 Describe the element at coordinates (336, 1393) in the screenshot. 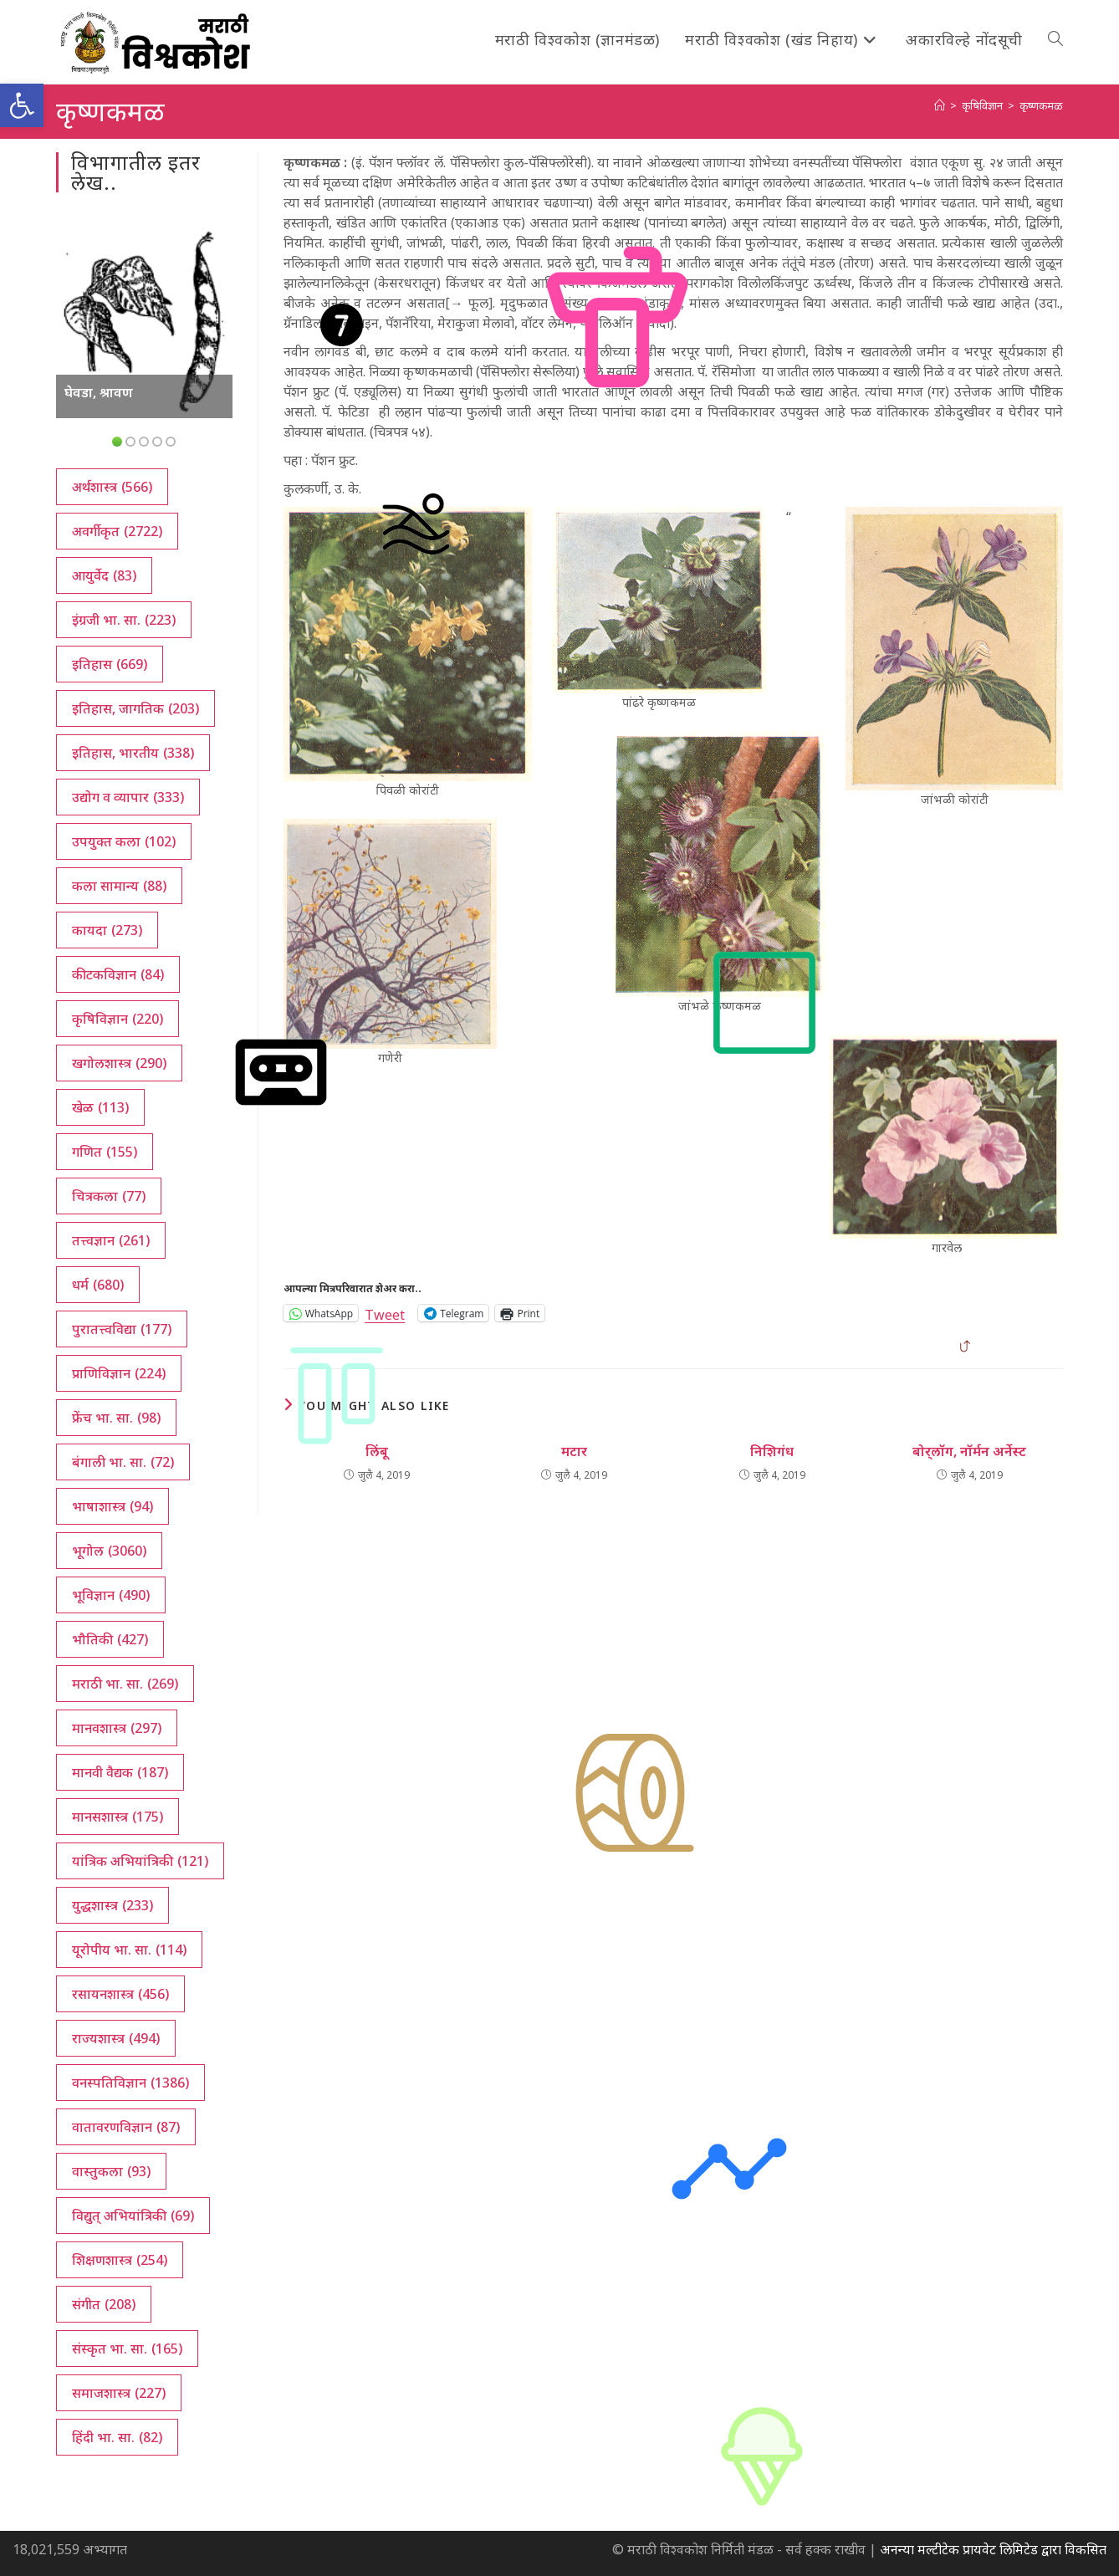

I see `align selected elements to the top` at that location.